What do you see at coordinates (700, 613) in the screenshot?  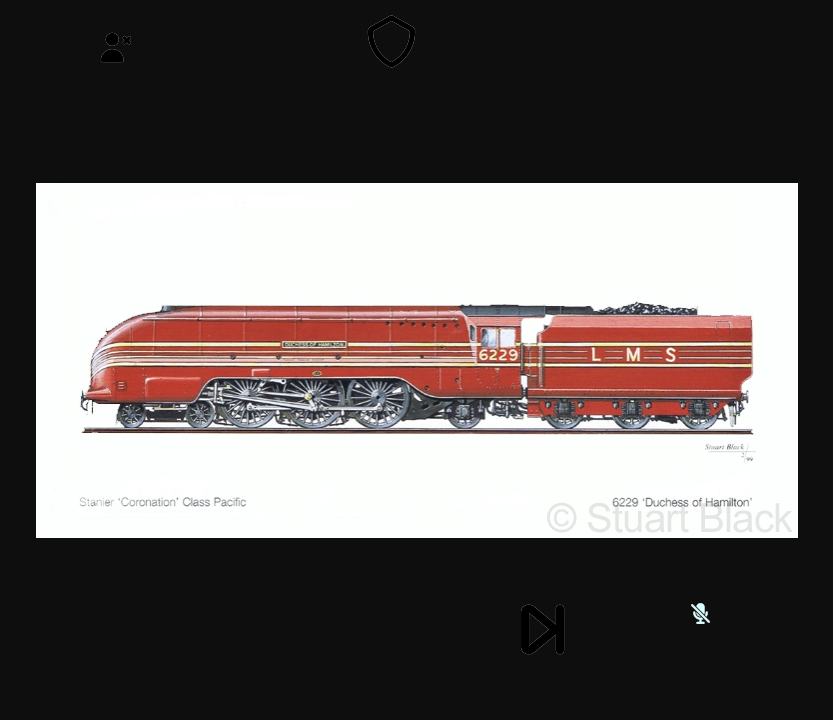 I see `microphone is muted` at bounding box center [700, 613].